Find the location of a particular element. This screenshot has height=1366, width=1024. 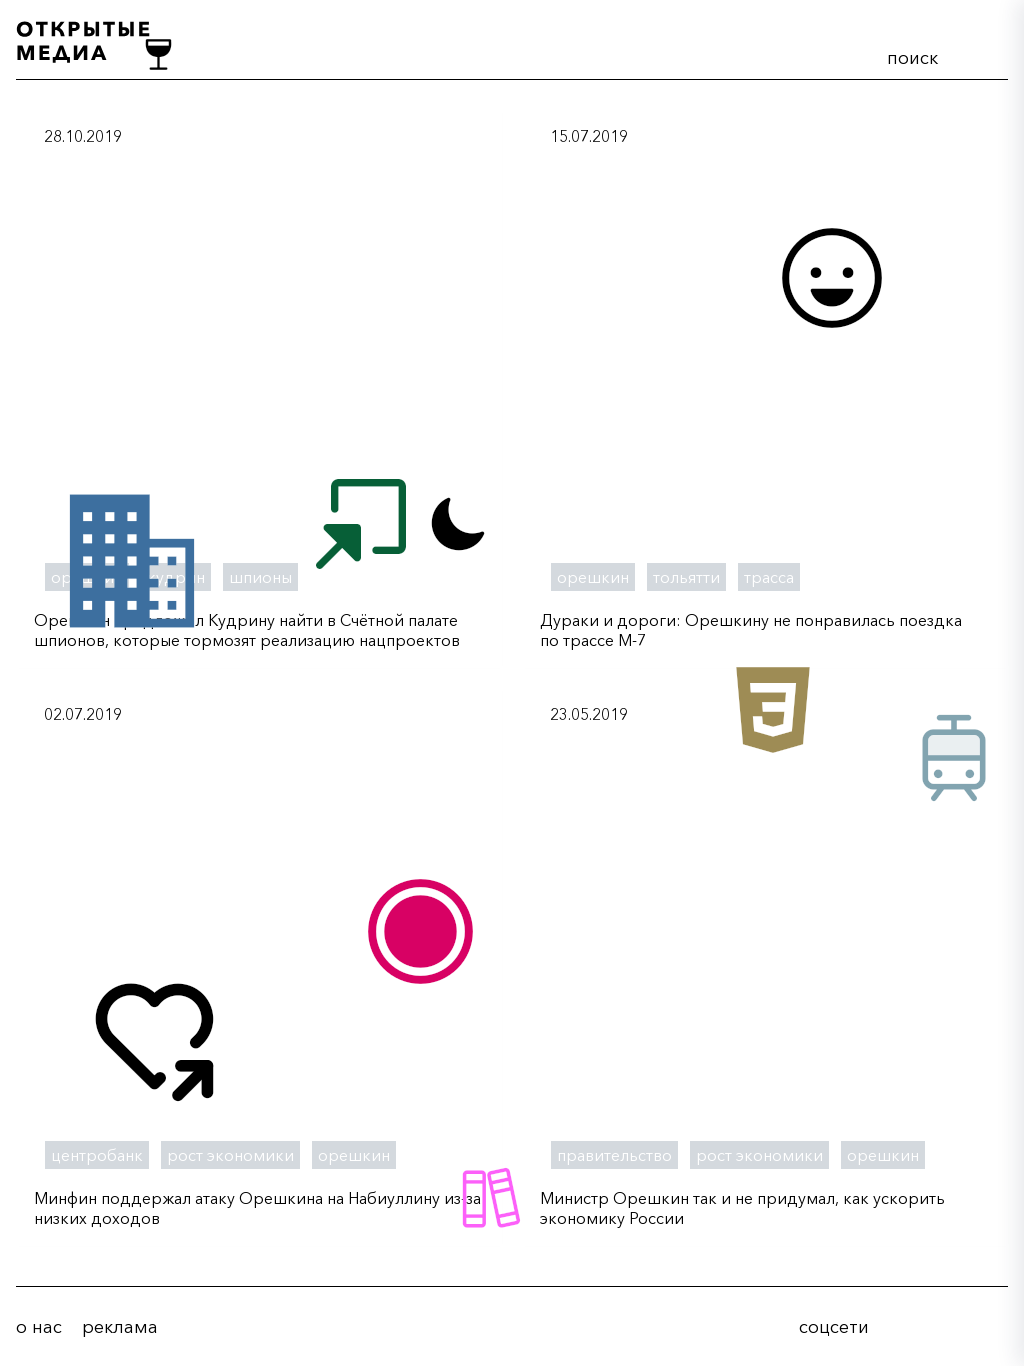

view tram or streetcar routes is located at coordinates (954, 758).